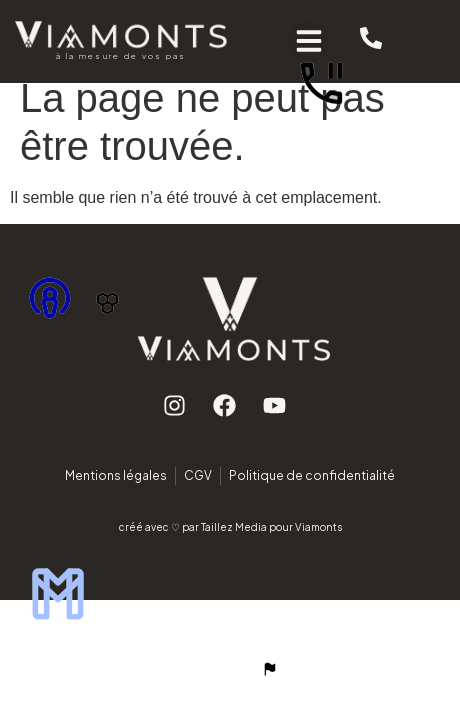  Describe the element at coordinates (50, 298) in the screenshot. I see `open Apple Podcasts app` at that location.